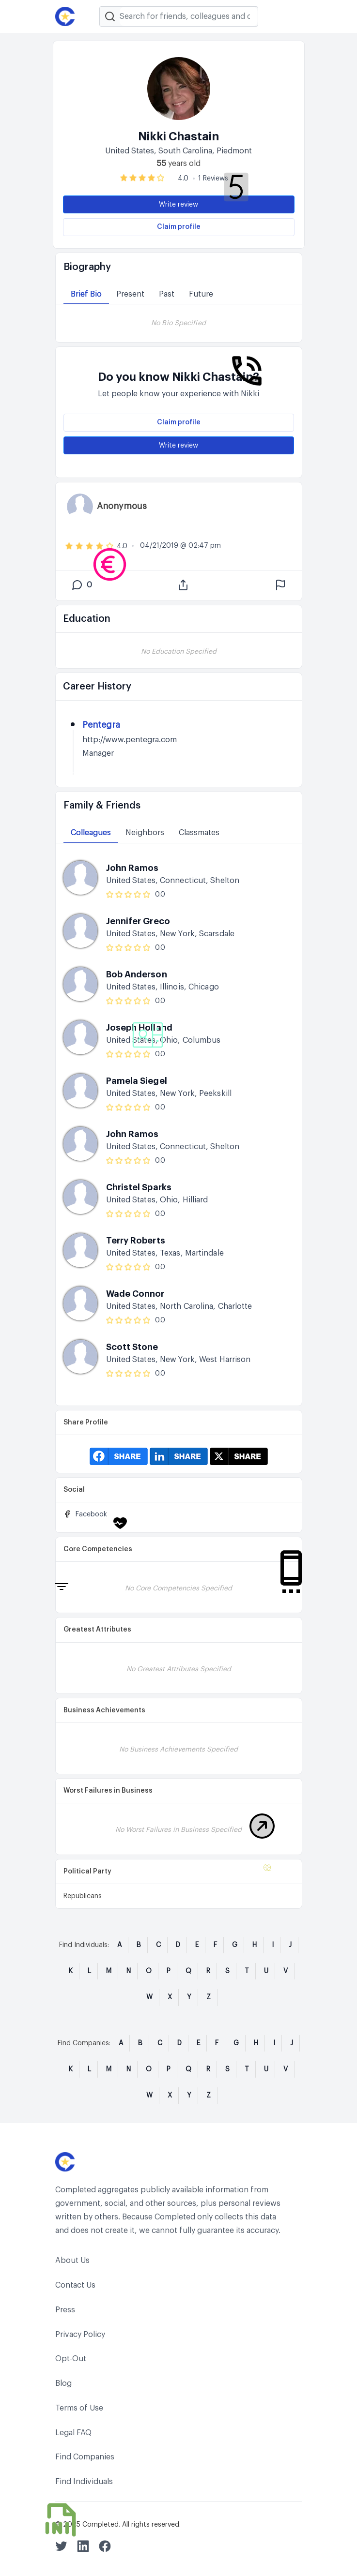 Image resolution: width=357 pixels, height=2576 pixels. What do you see at coordinates (62, 1586) in the screenshot?
I see `filter or sort list items` at bounding box center [62, 1586].